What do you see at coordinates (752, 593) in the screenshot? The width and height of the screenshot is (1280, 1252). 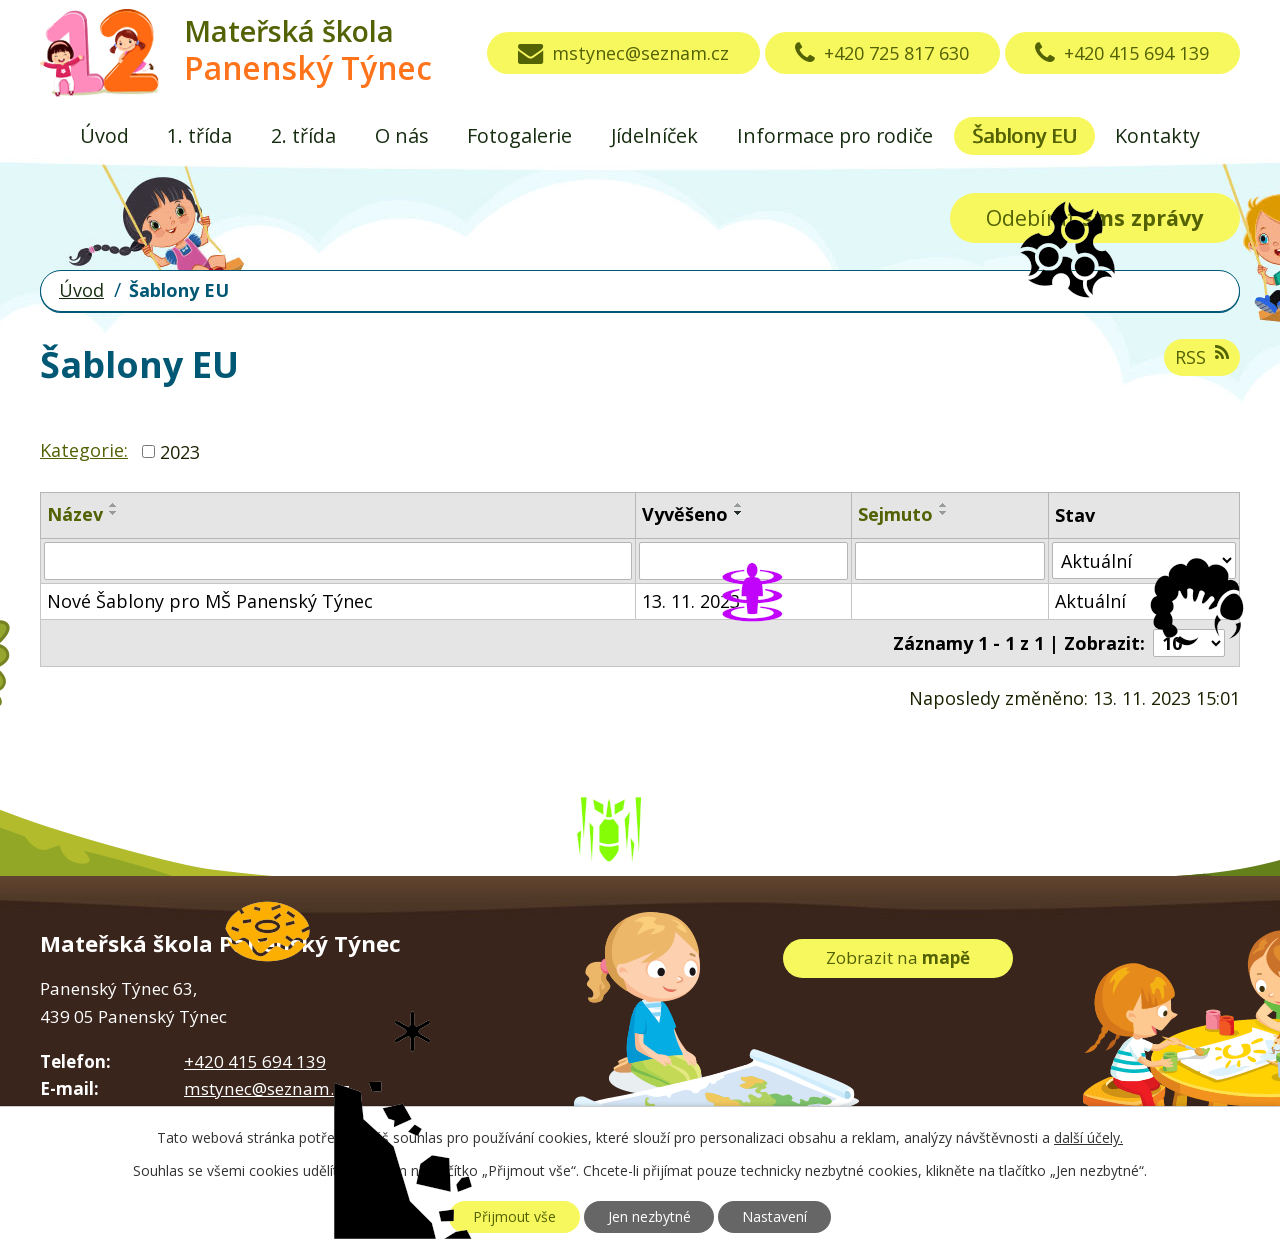 I see `teleport to a new location` at bounding box center [752, 593].